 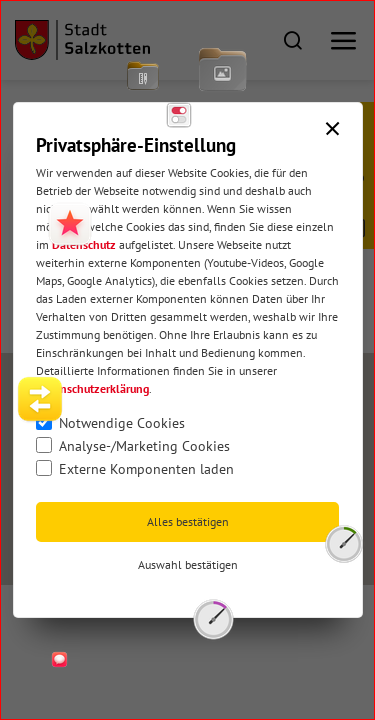 I want to click on open sysprof system profiler, so click(x=344, y=544).